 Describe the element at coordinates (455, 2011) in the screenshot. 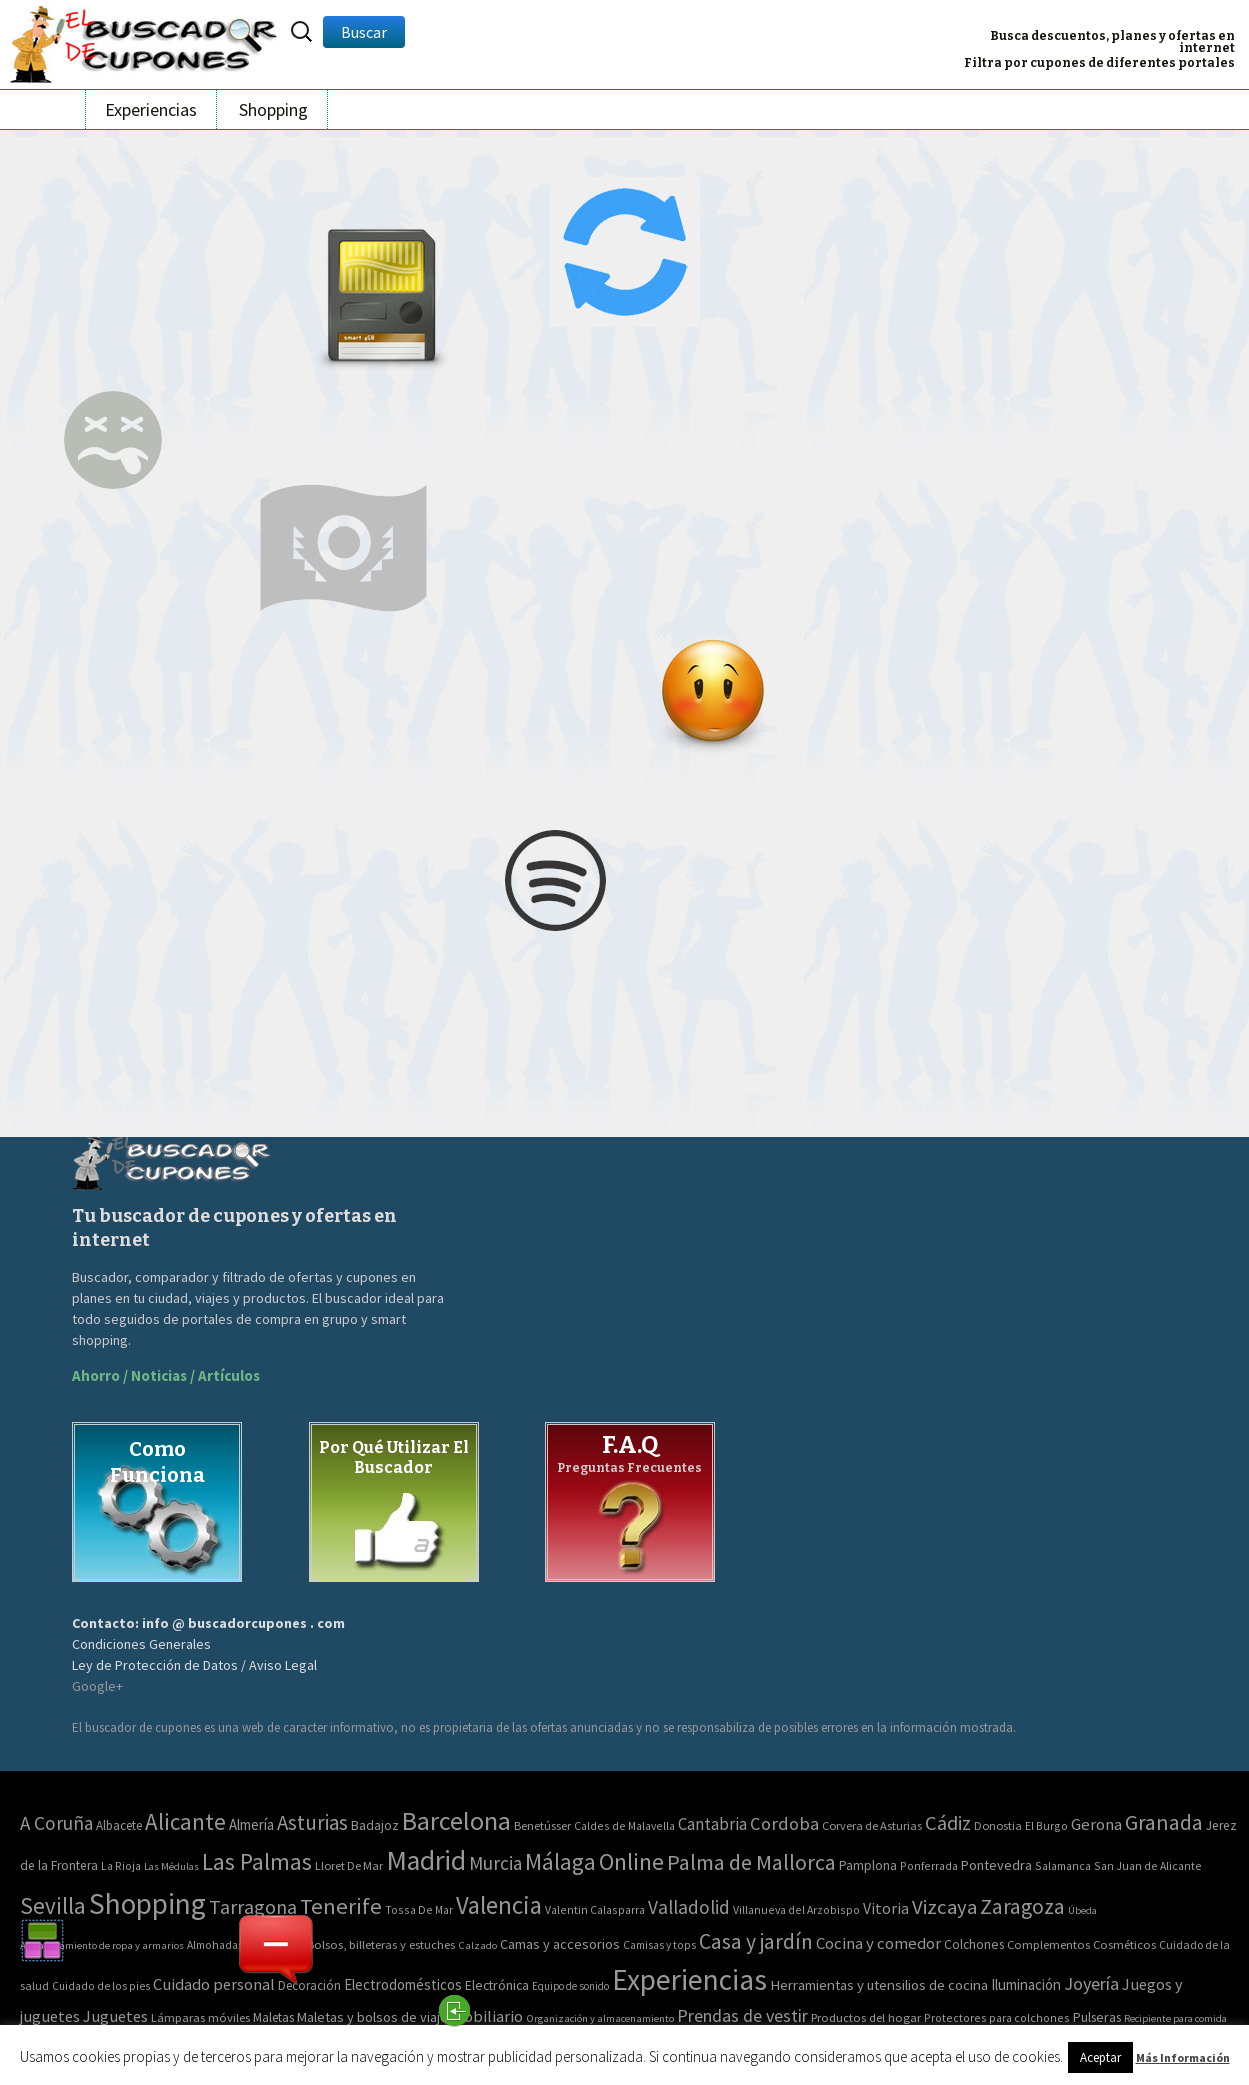

I see `log out of the current user session` at that location.